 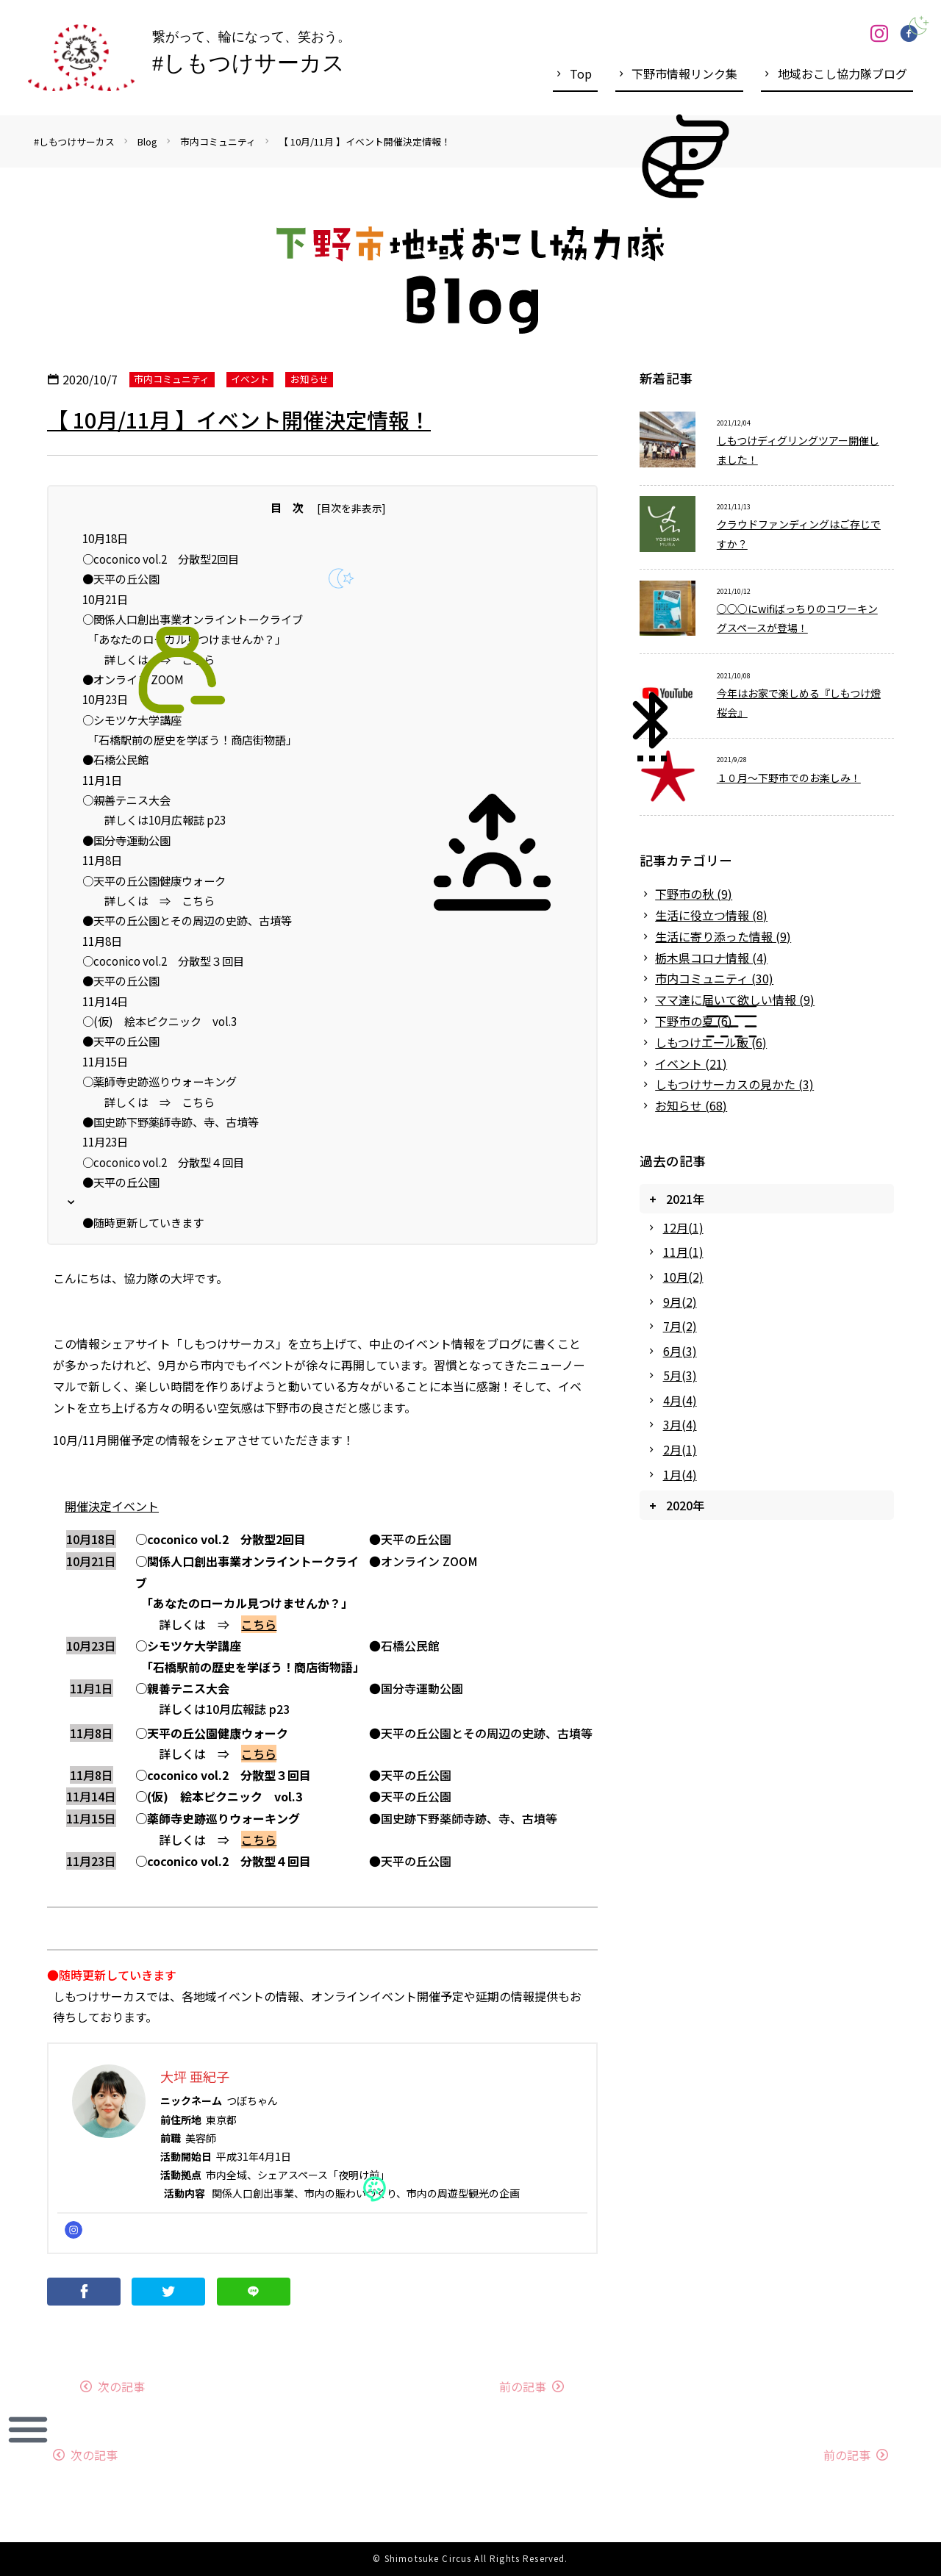 I want to click on indicates seafood or shellfish menu category, so click(x=685, y=157).